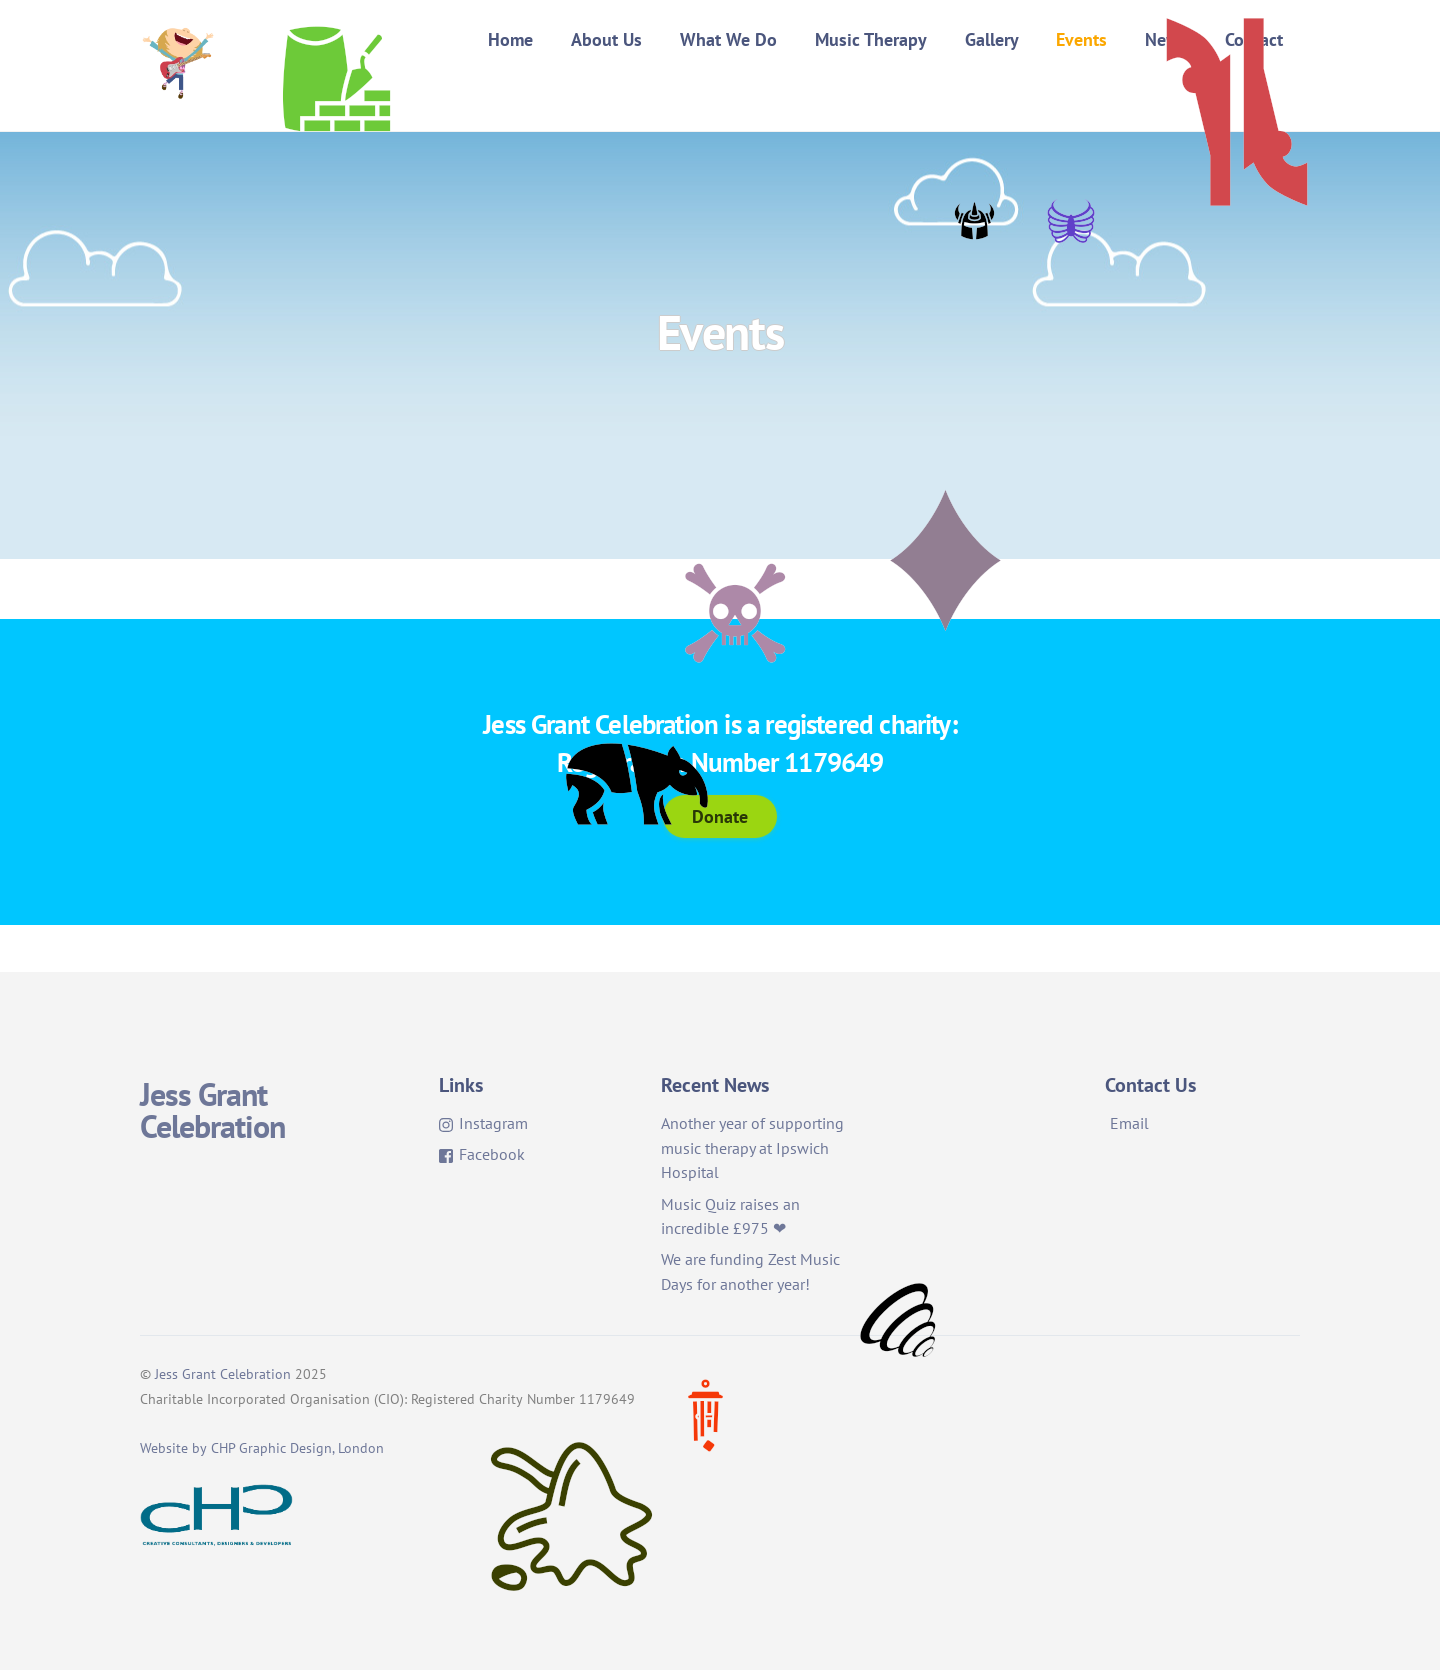 The height and width of the screenshot is (1670, 1440). What do you see at coordinates (735, 613) in the screenshot?
I see `indicates danger or hazardous content warning` at bounding box center [735, 613].